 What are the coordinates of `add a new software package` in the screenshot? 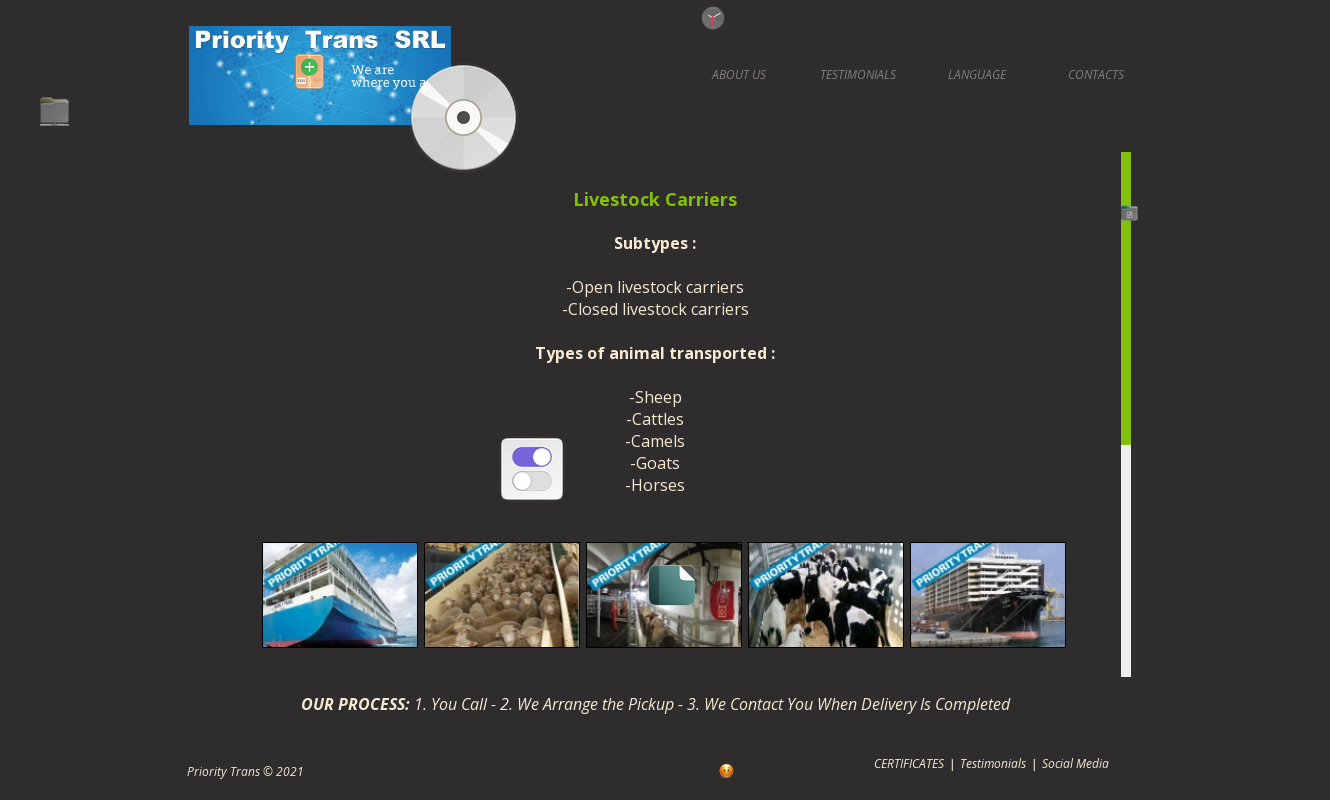 It's located at (309, 71).